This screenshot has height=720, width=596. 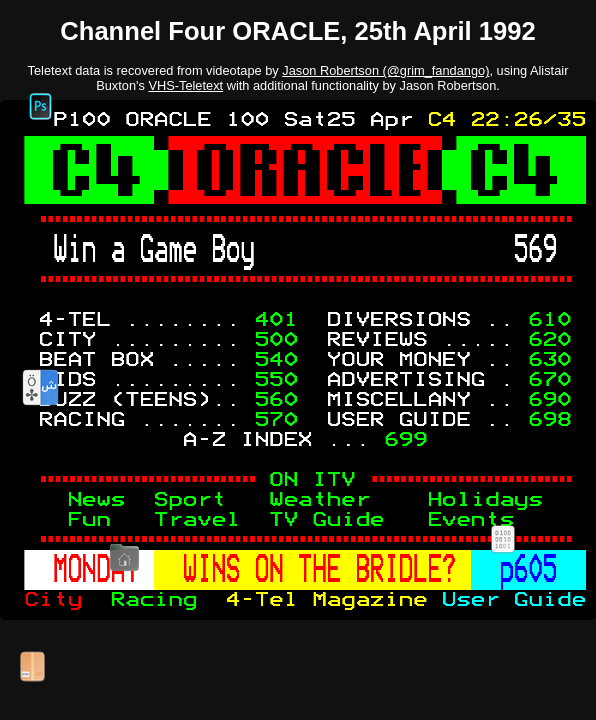 I want to click on adobe photoshop file type indicator, so click(x=40, y=106).